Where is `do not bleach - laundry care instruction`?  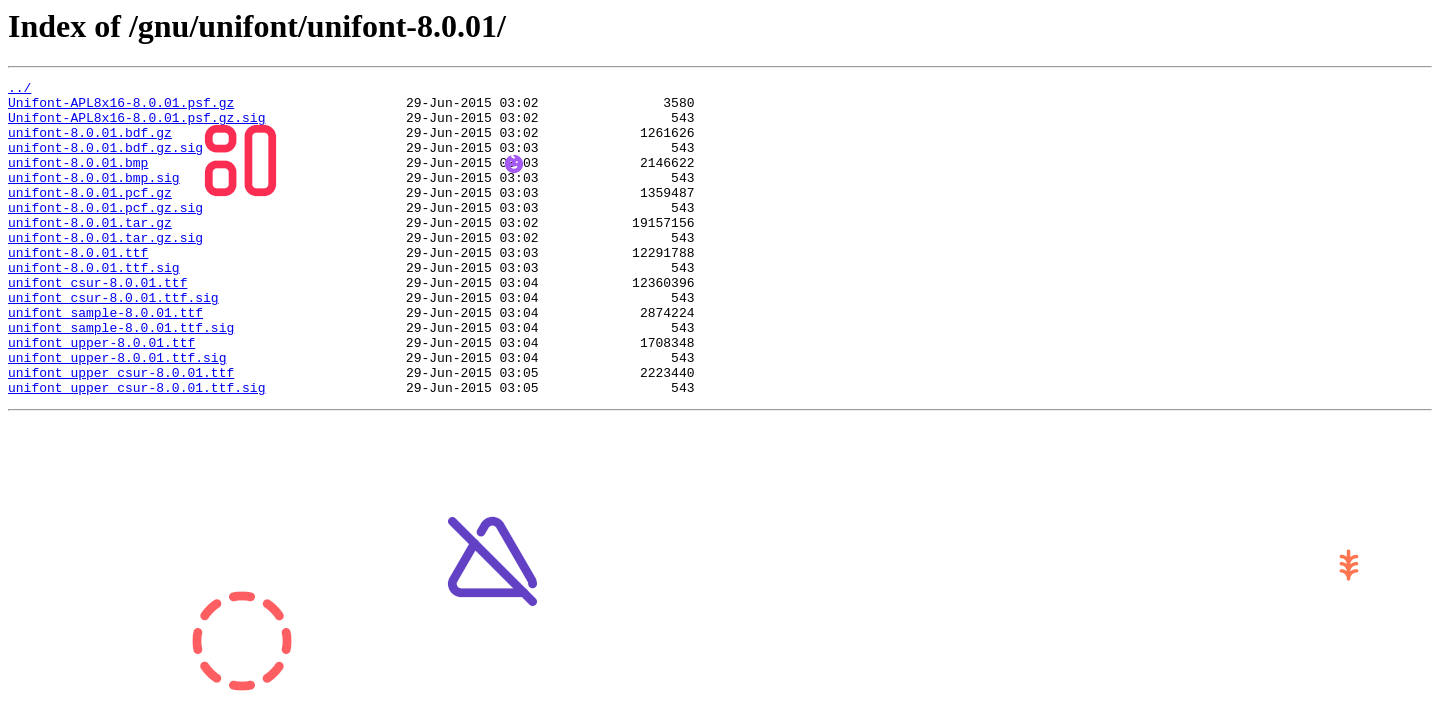
do not bleach - laundry care instruction is located at coordinates (492, 561).